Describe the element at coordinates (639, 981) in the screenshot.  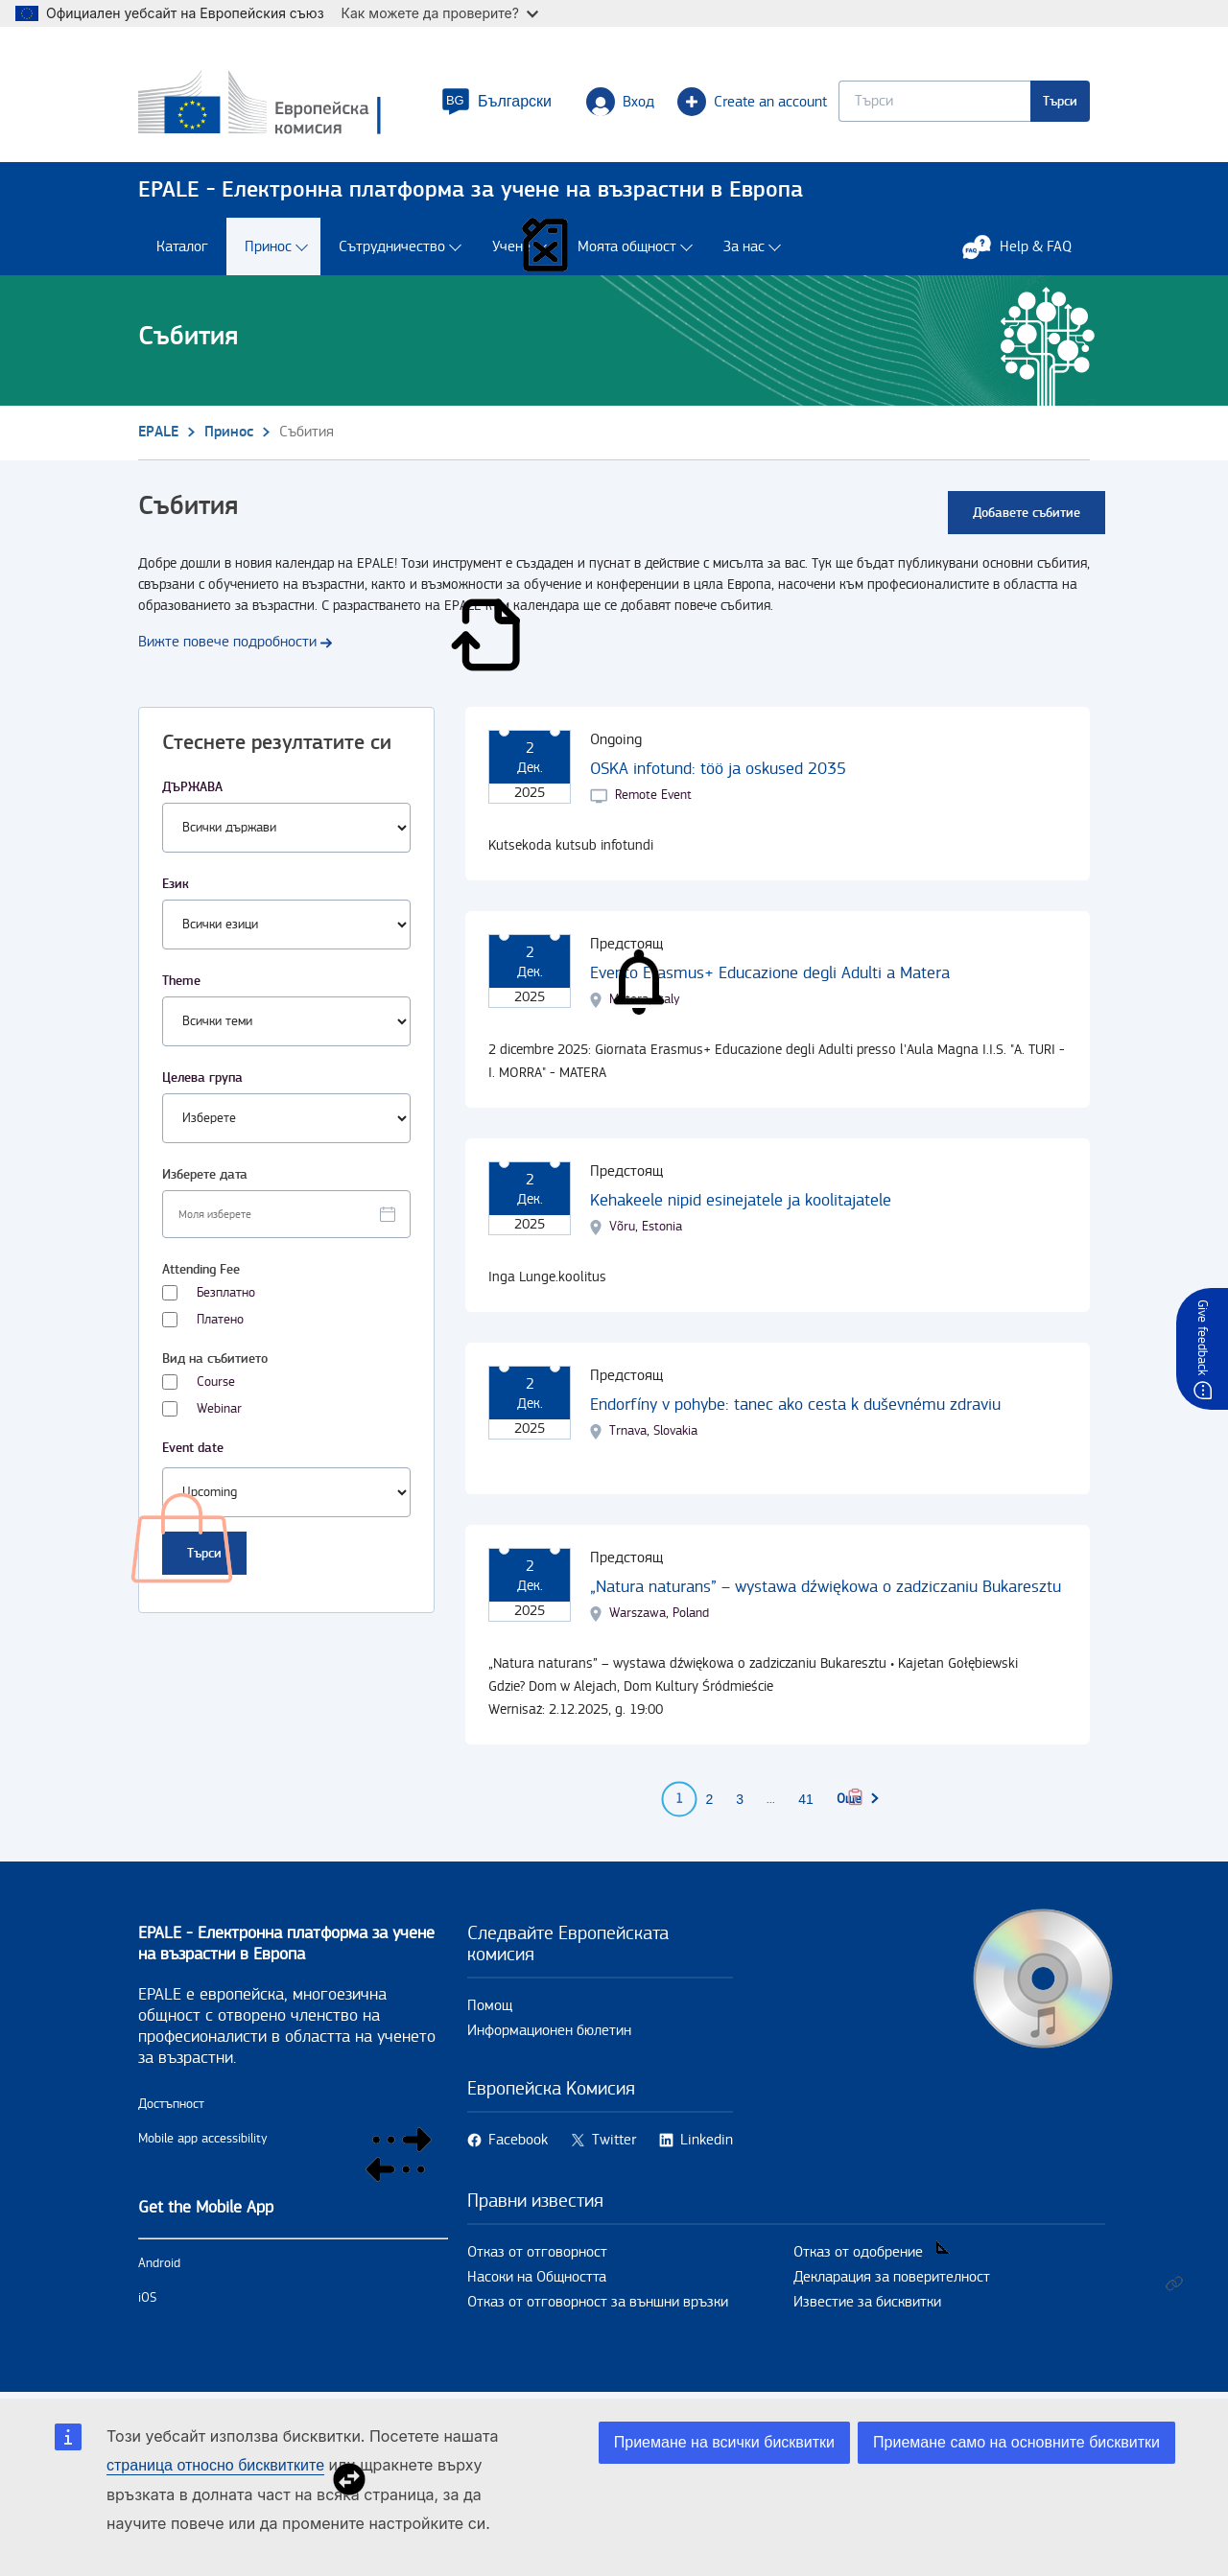
I see `view notifications` at that location.